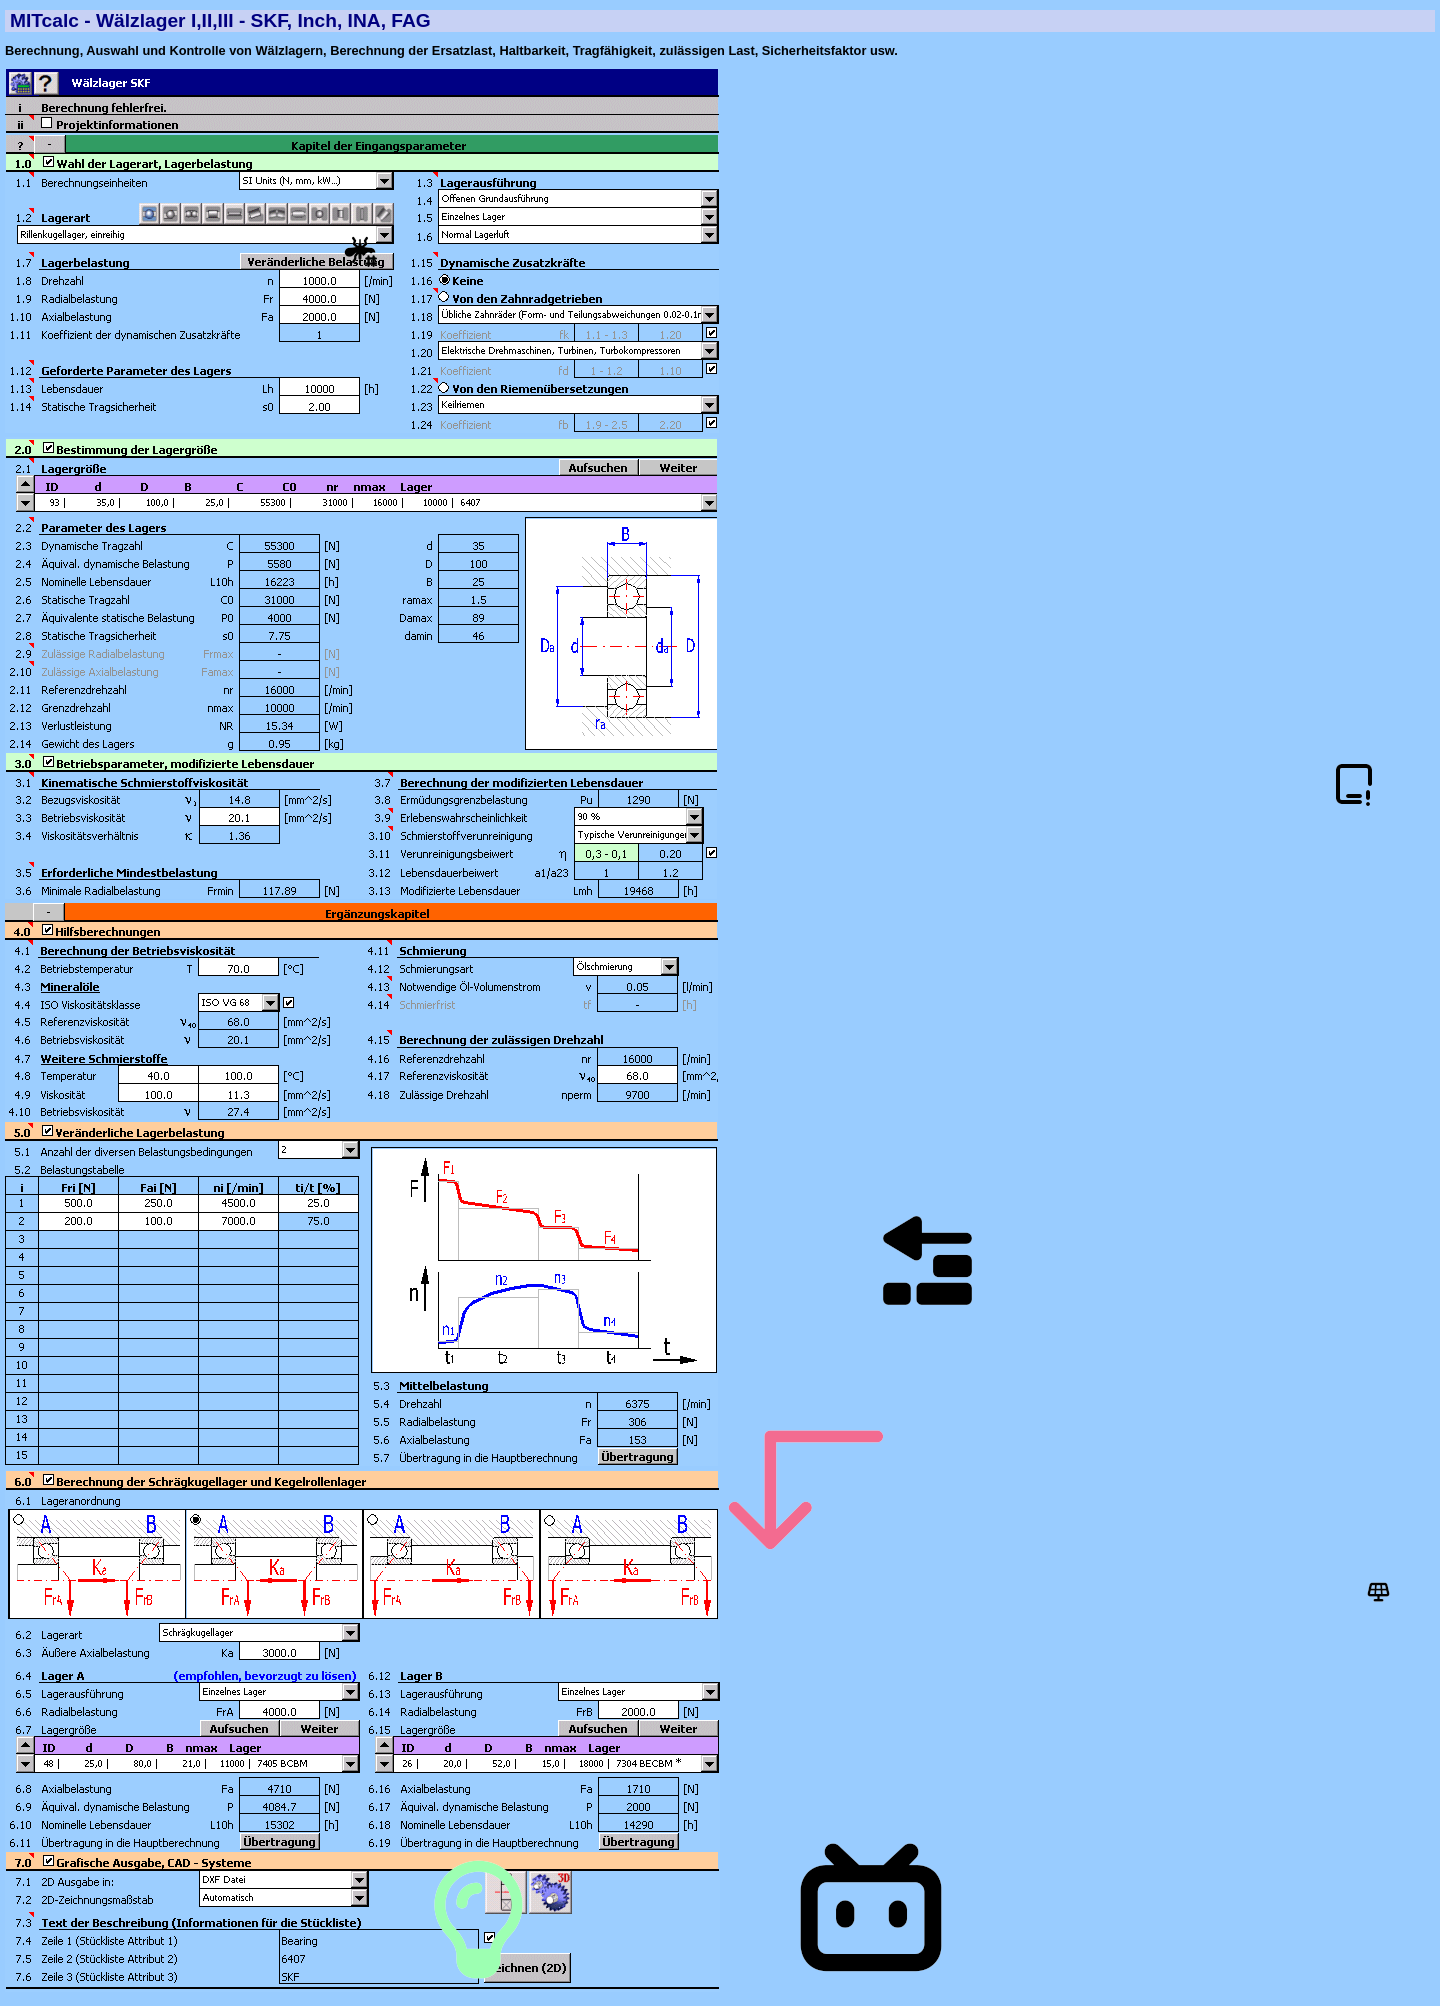 Image resolution: width=1440 pixels, height=2006 pixels. Describe the element at coordinates (1354, 784) in the screenshot. I see `iPad device error or warning` at that location.